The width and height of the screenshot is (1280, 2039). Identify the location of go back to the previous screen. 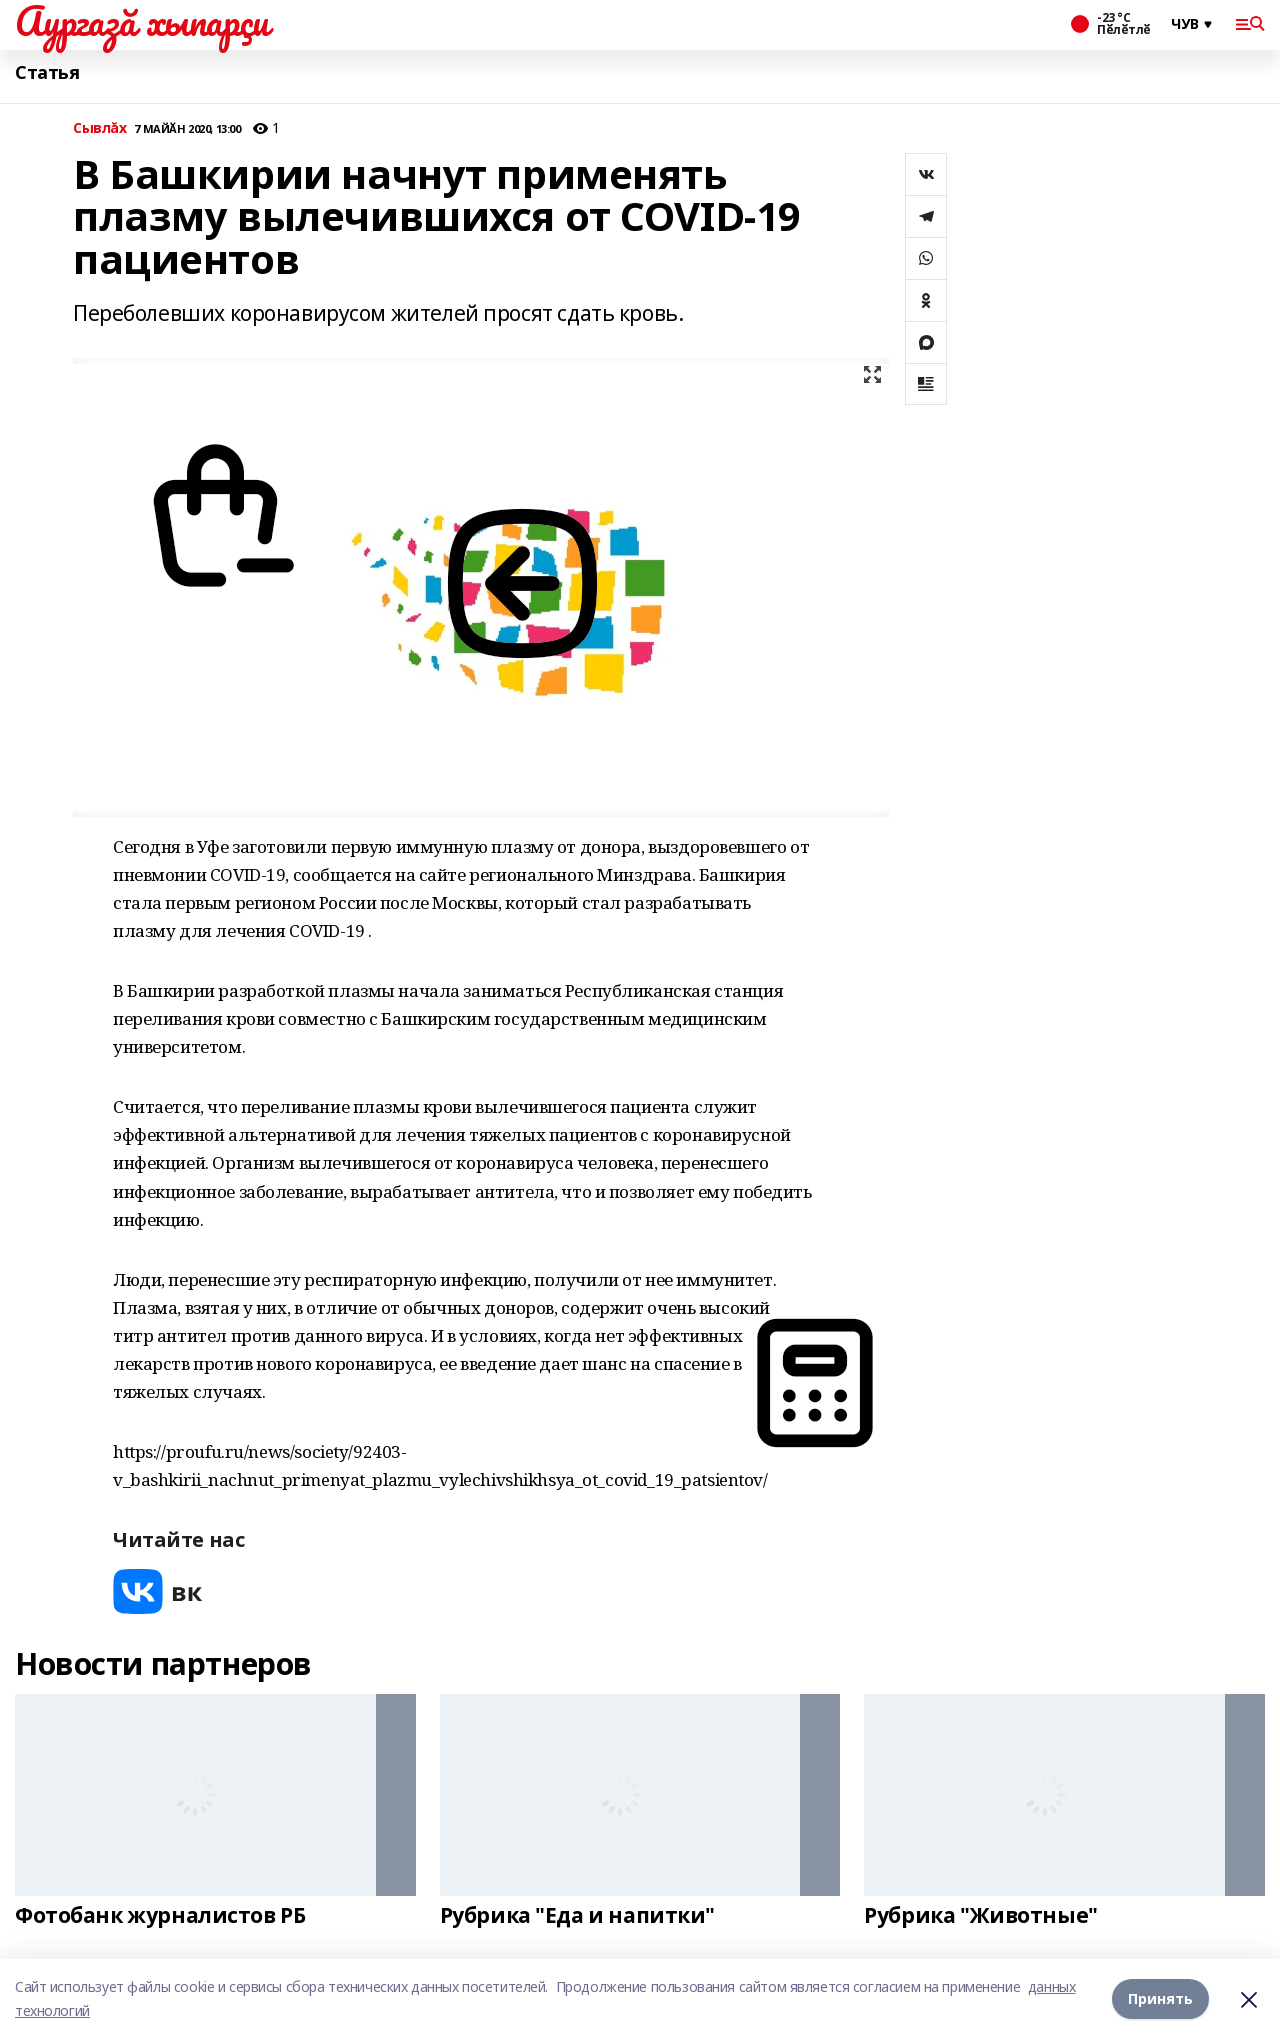
(522, 583).